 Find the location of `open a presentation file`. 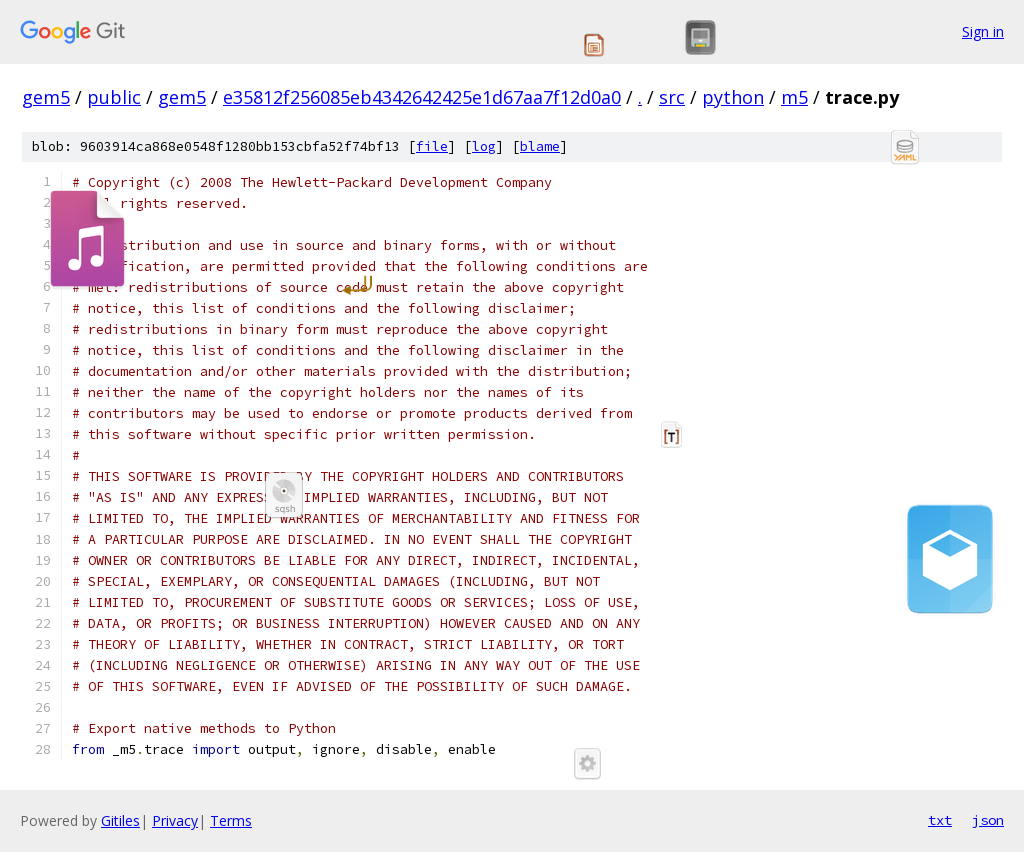

open a presentation file is located at coordinates (594, 45).